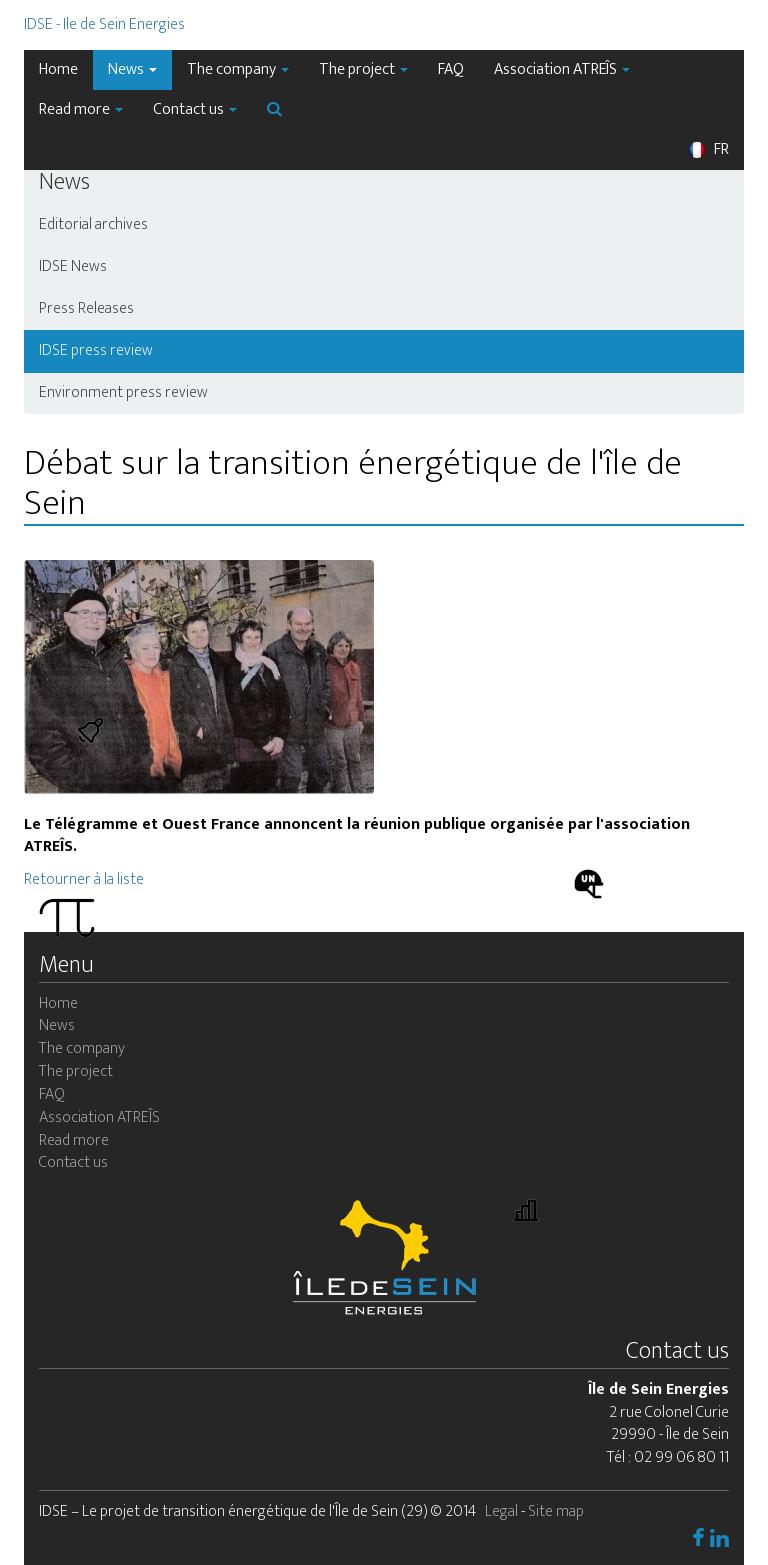  Describe the element at coordinates (526, 1211) in the screenshot. I see `view analytics or statistics` at that location.